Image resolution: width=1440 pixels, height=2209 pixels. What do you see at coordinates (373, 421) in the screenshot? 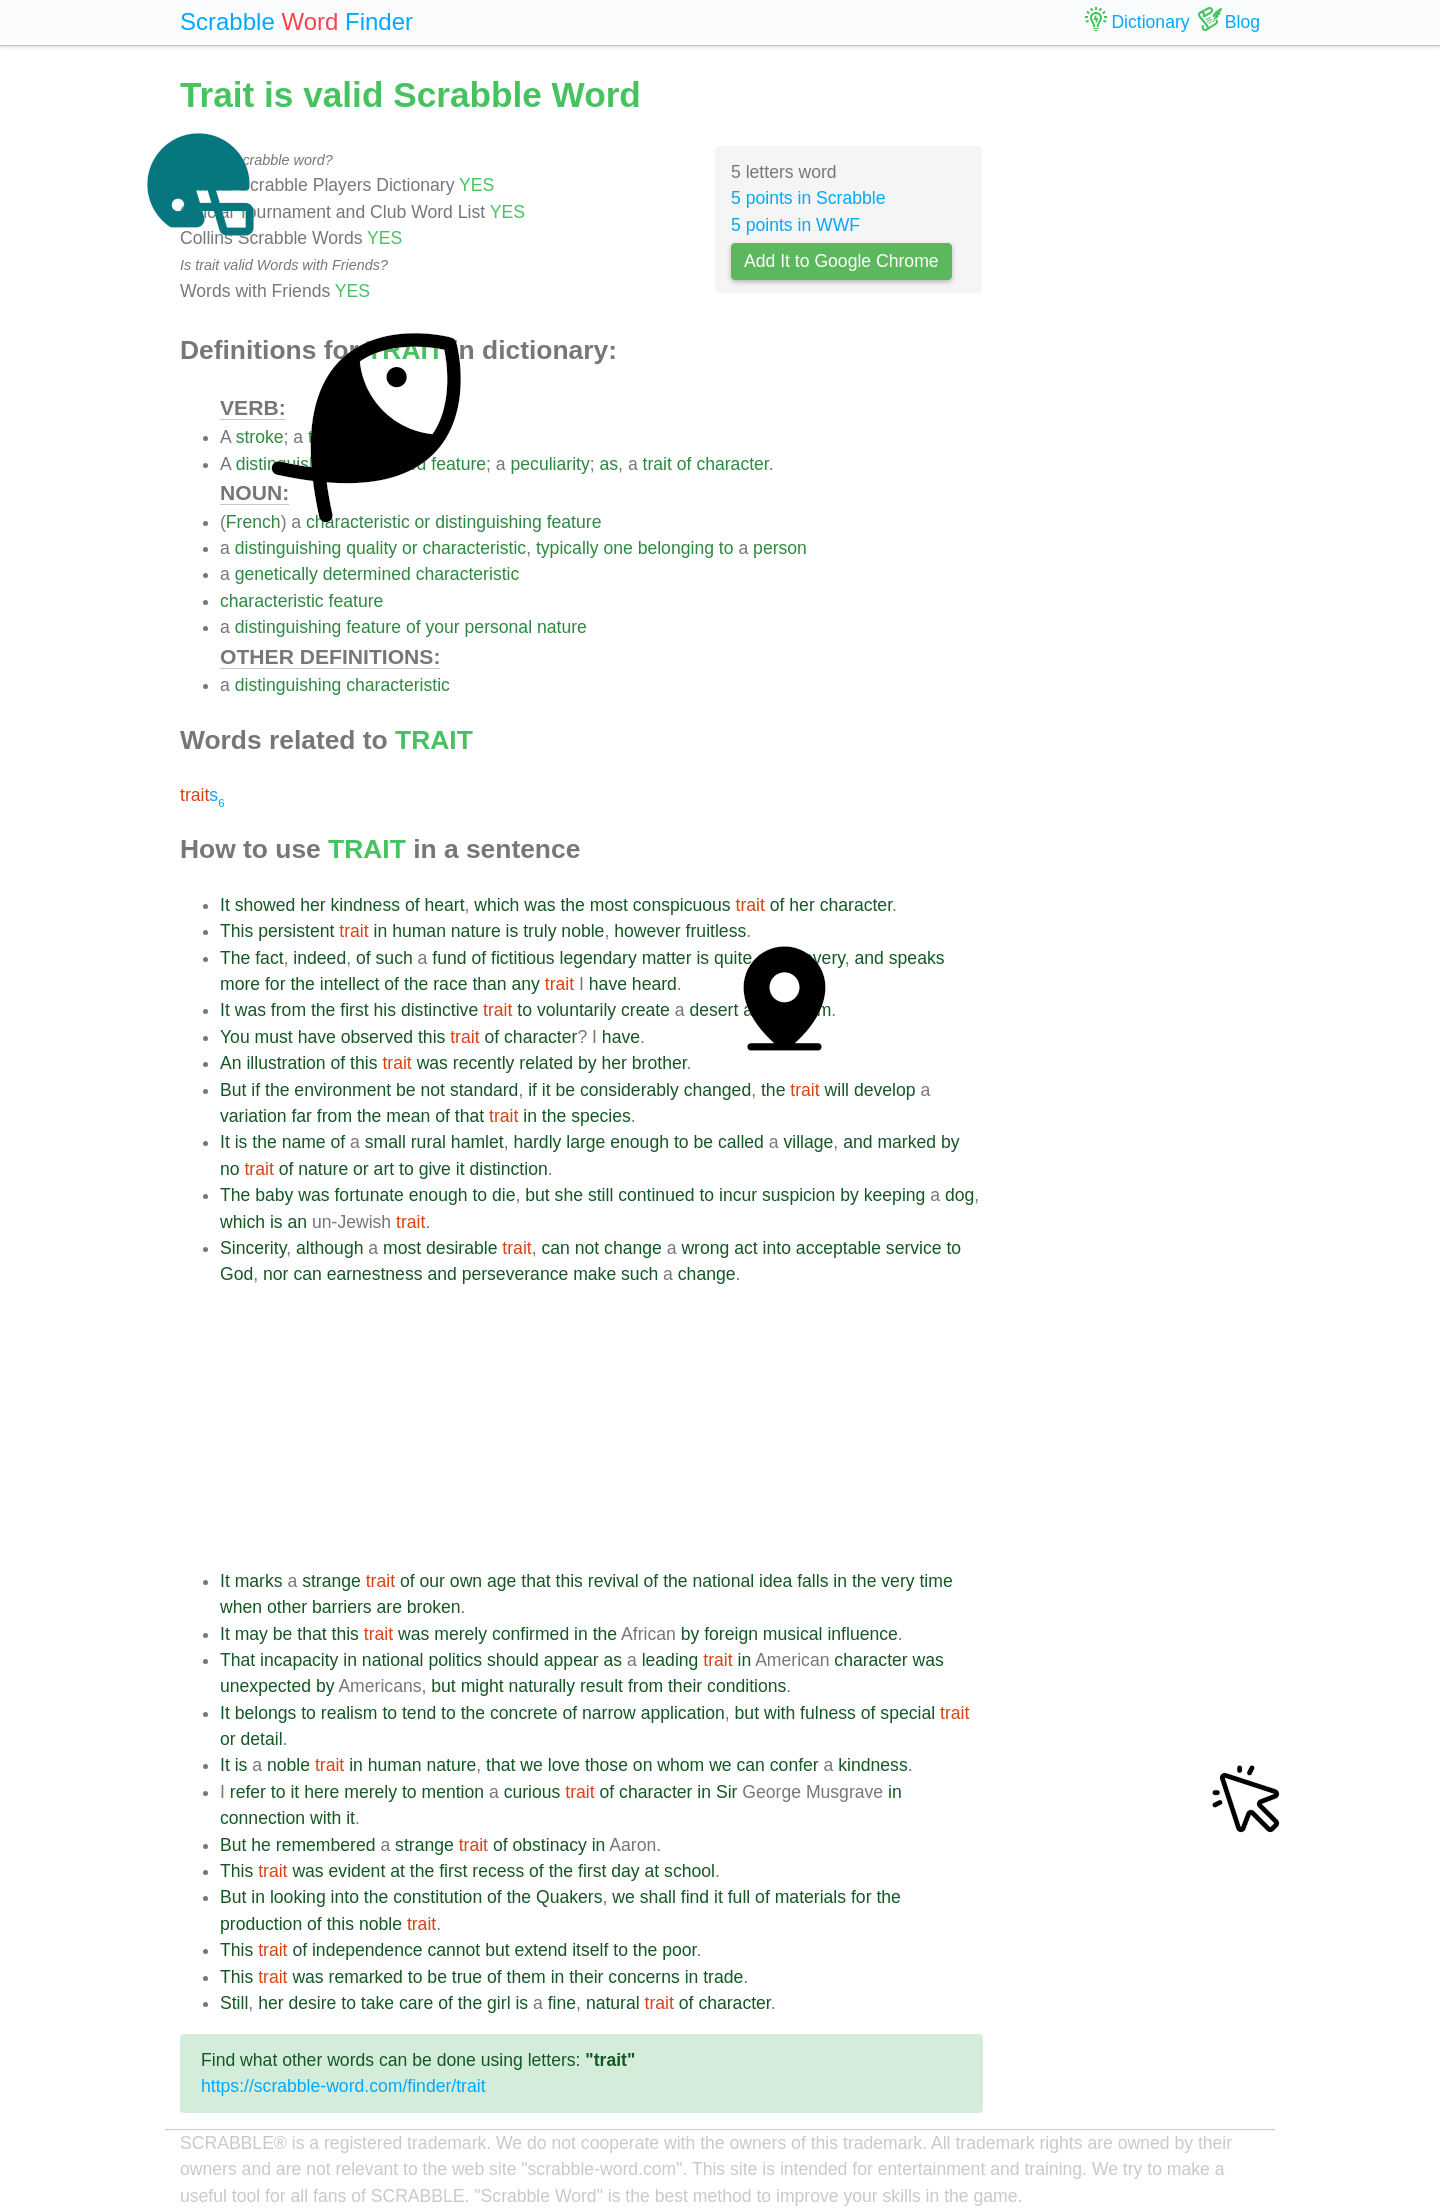
I see `browse seafood or fish-related content` at bounding box center [373, 421].